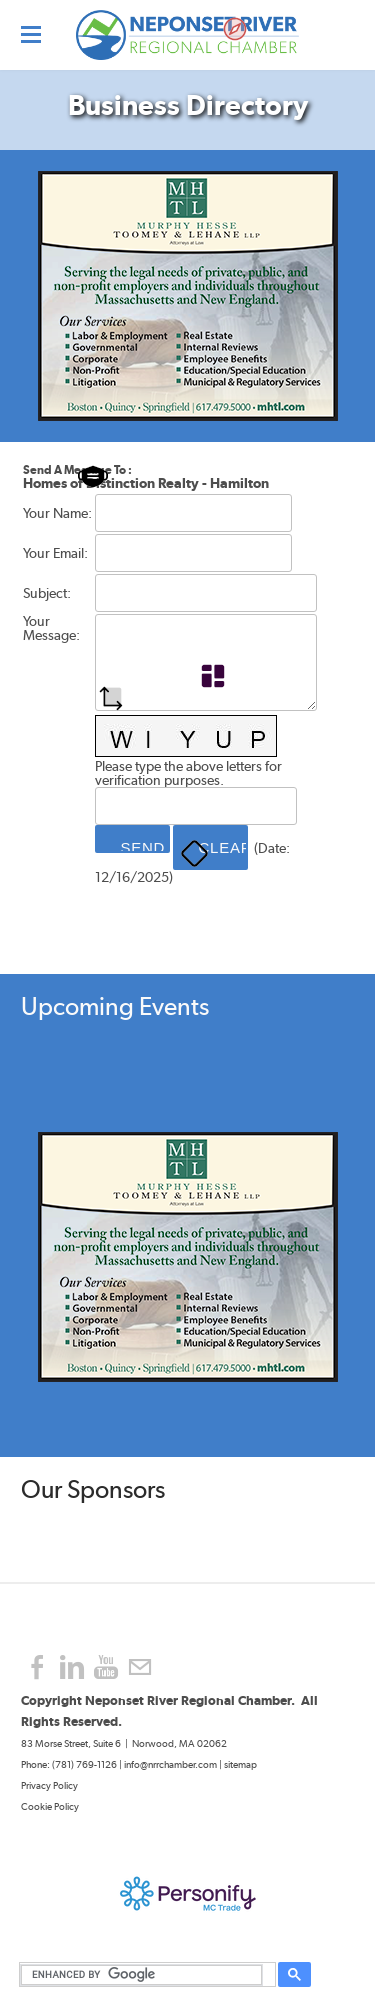  I want to click on switch to board or grid layout view, so click(213, 676).